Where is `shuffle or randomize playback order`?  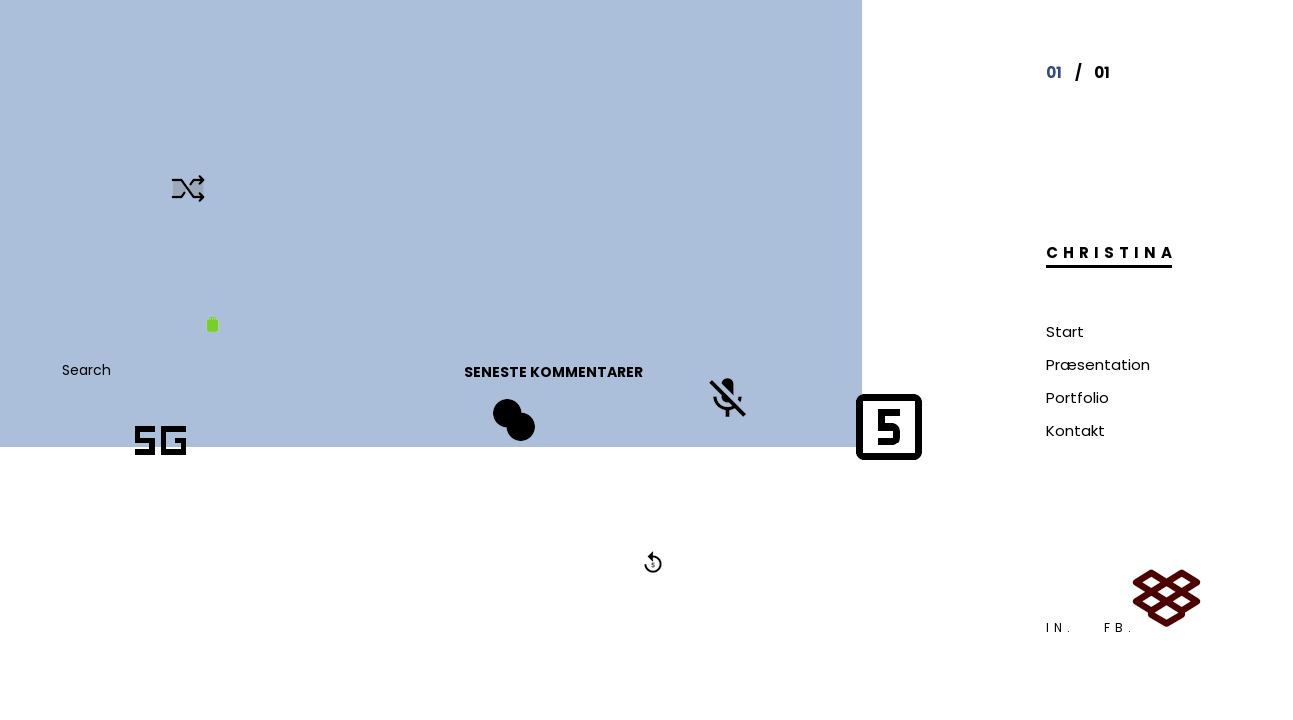 shuffle or randomize playback order is located at coordinates (187, 188).